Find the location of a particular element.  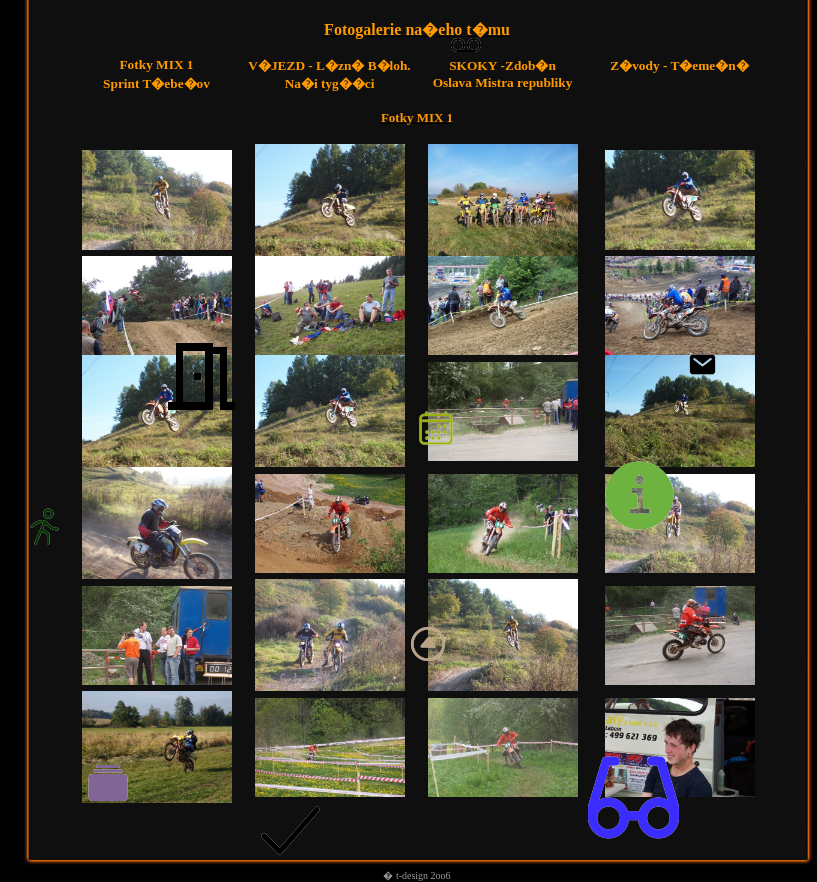

view or access reading mode is located at coordinates (633, 797).